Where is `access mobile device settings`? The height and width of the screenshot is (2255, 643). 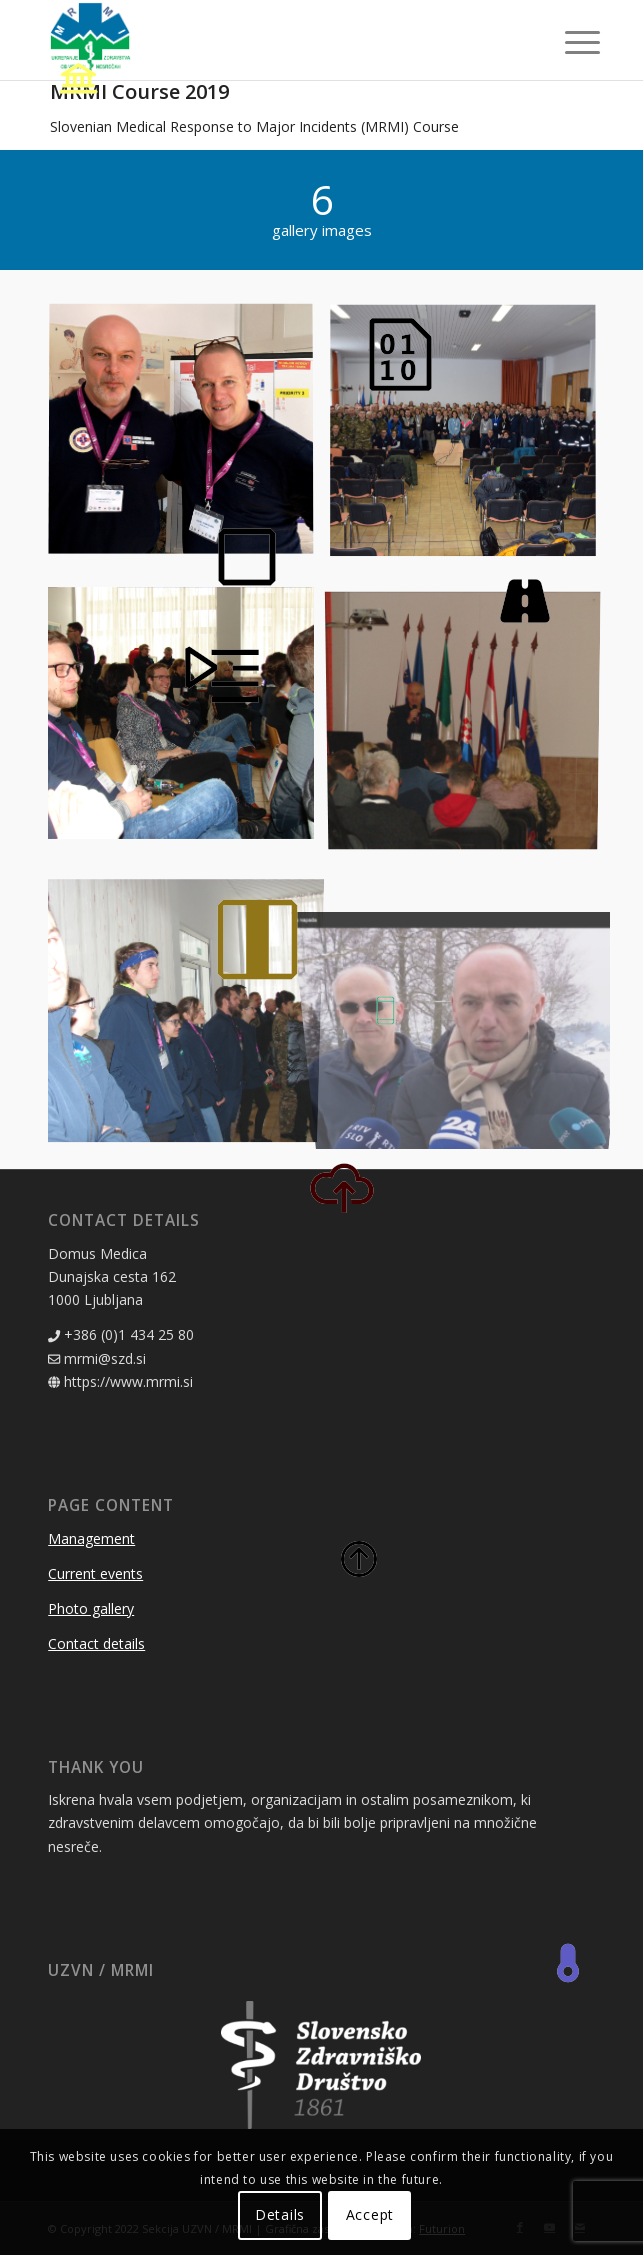 access mobile device settings is located at coordinates (385, 1010).